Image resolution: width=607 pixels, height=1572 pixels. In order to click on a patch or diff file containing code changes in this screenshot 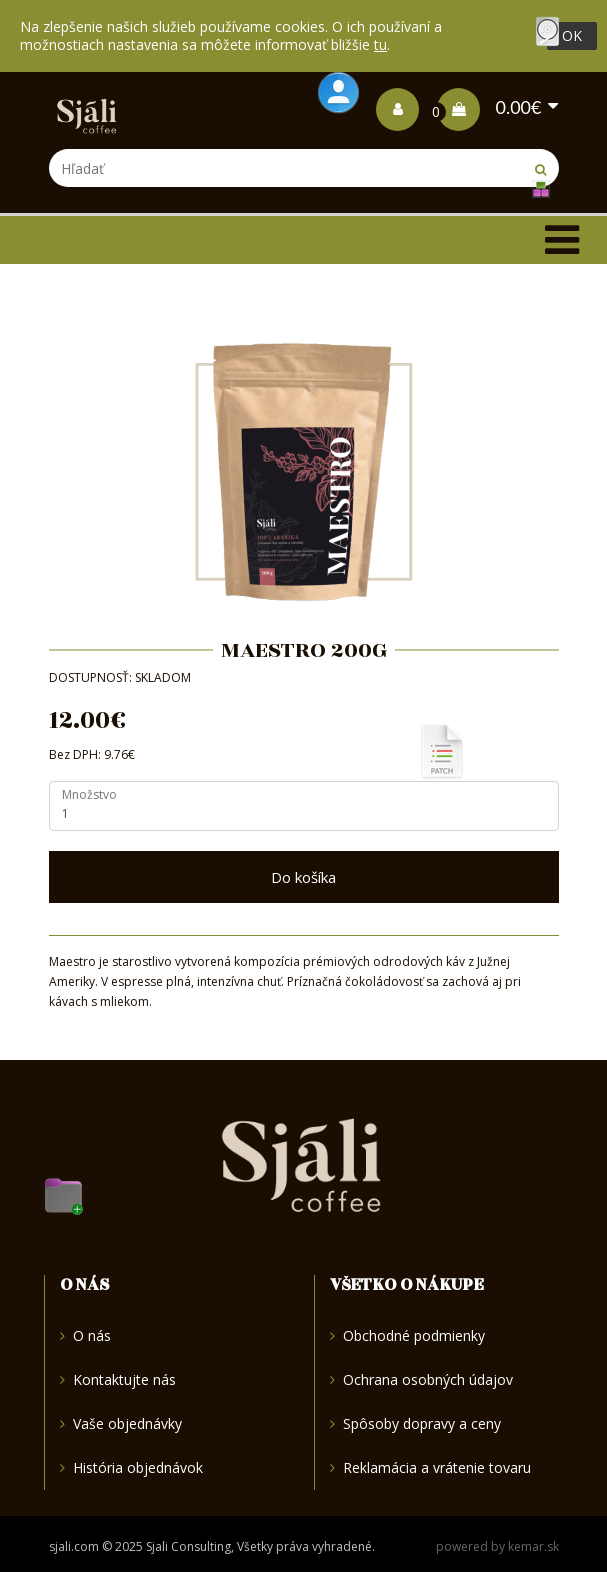, I will do `click(442, 752)`.